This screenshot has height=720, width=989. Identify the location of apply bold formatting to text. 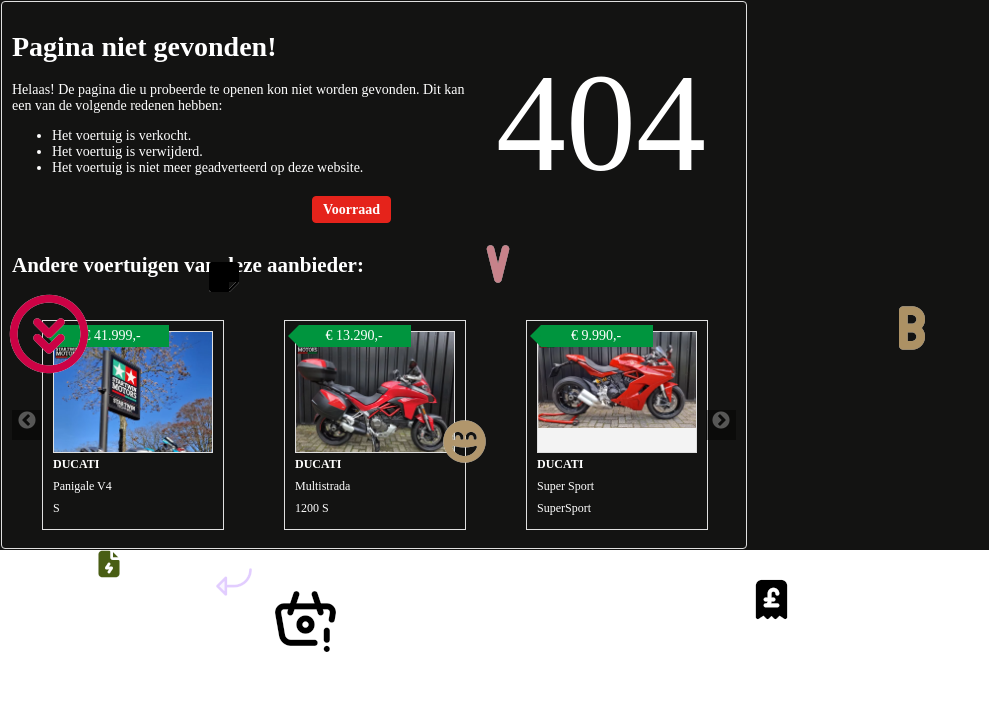
(912, 328).